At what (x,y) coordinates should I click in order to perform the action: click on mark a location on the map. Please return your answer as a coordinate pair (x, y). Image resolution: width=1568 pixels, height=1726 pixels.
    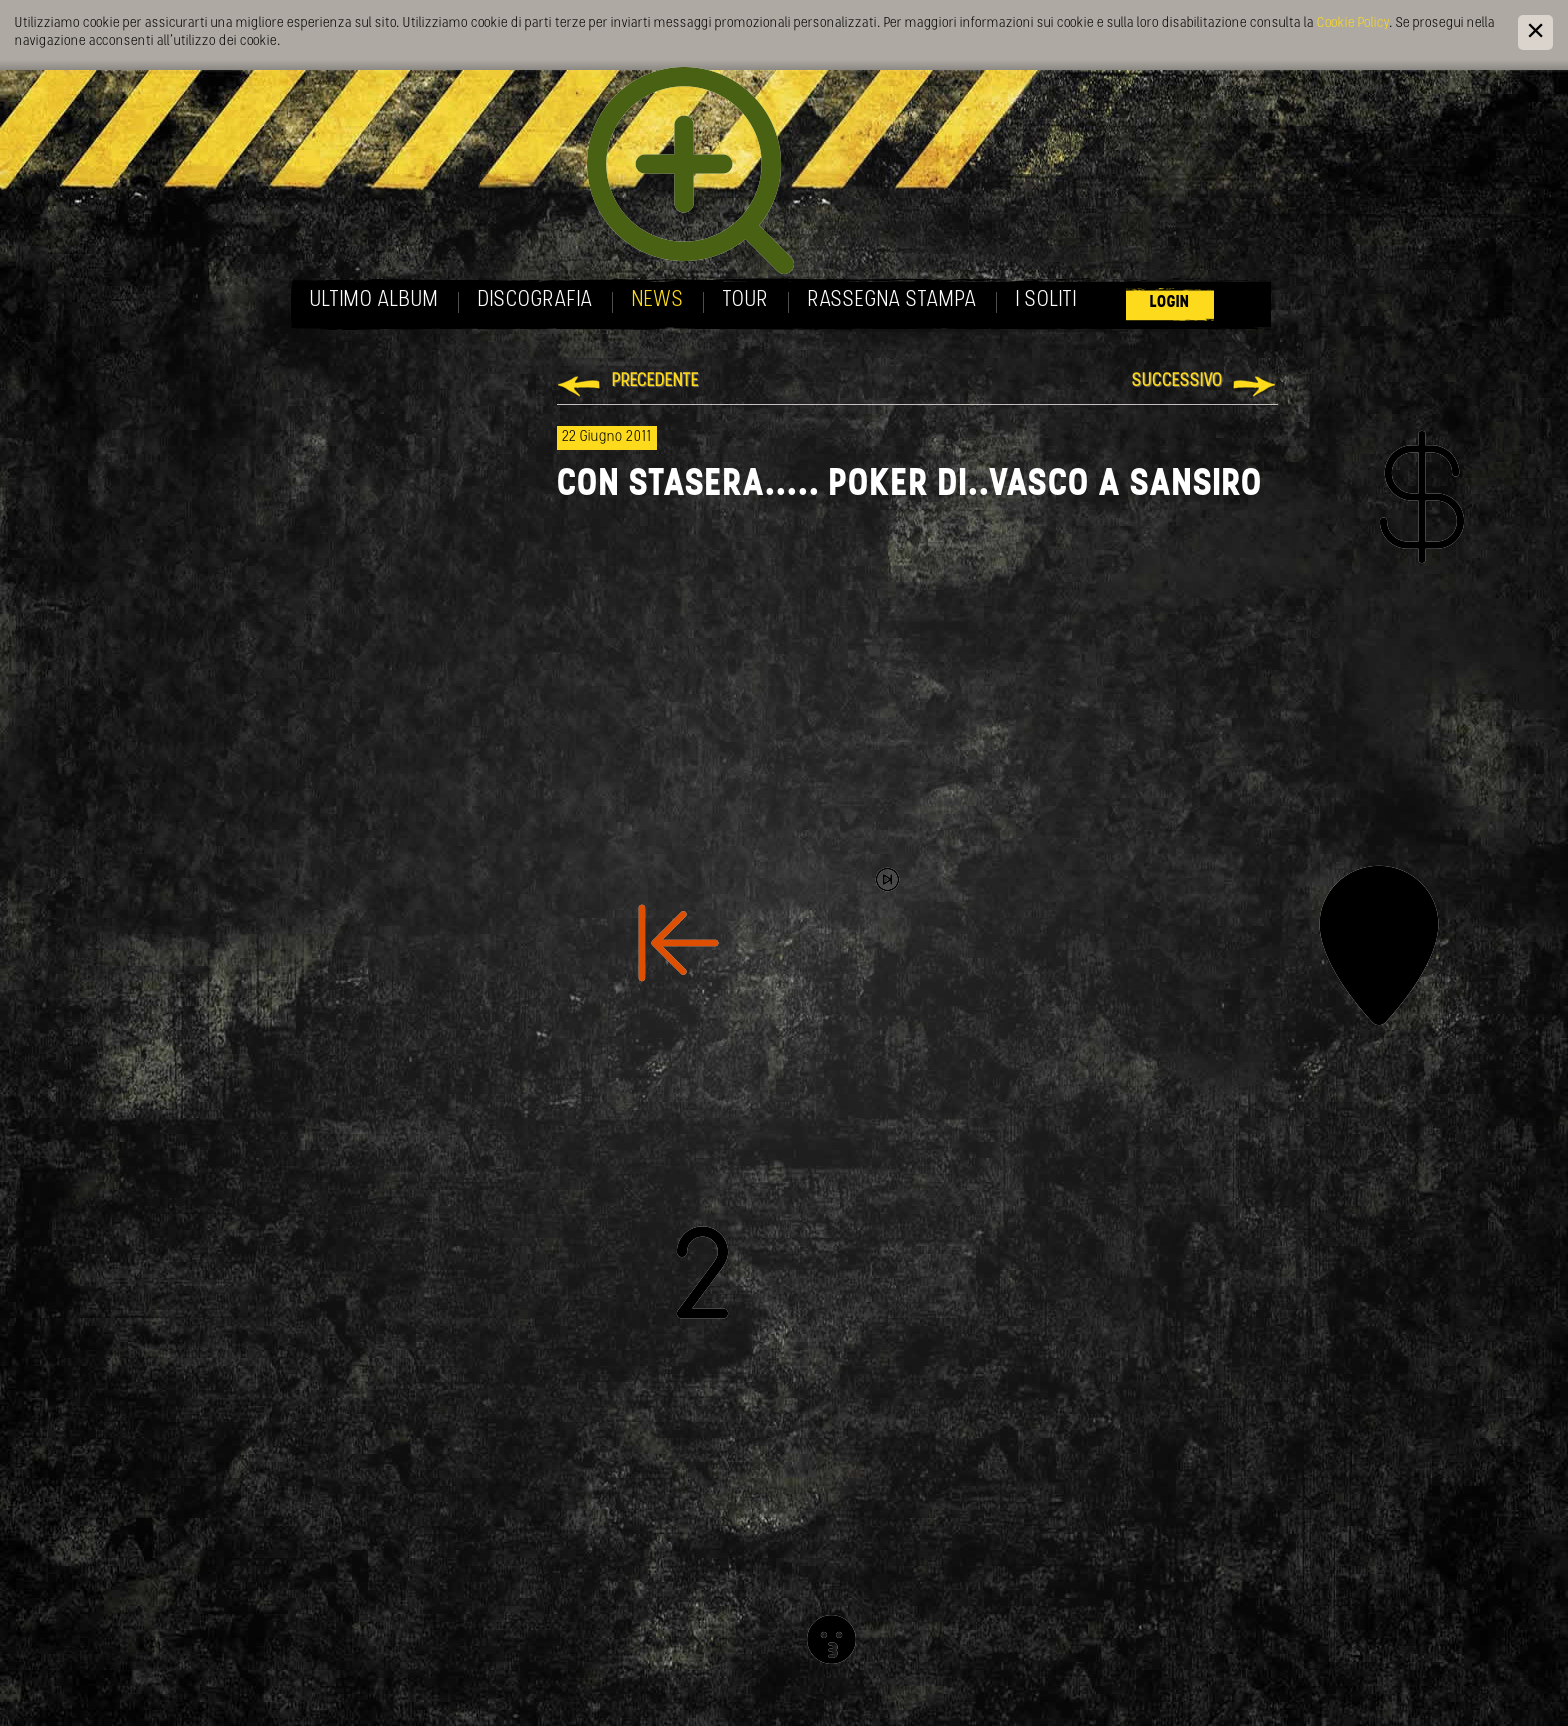
    Looking at the image, I should click on (1379, 945).